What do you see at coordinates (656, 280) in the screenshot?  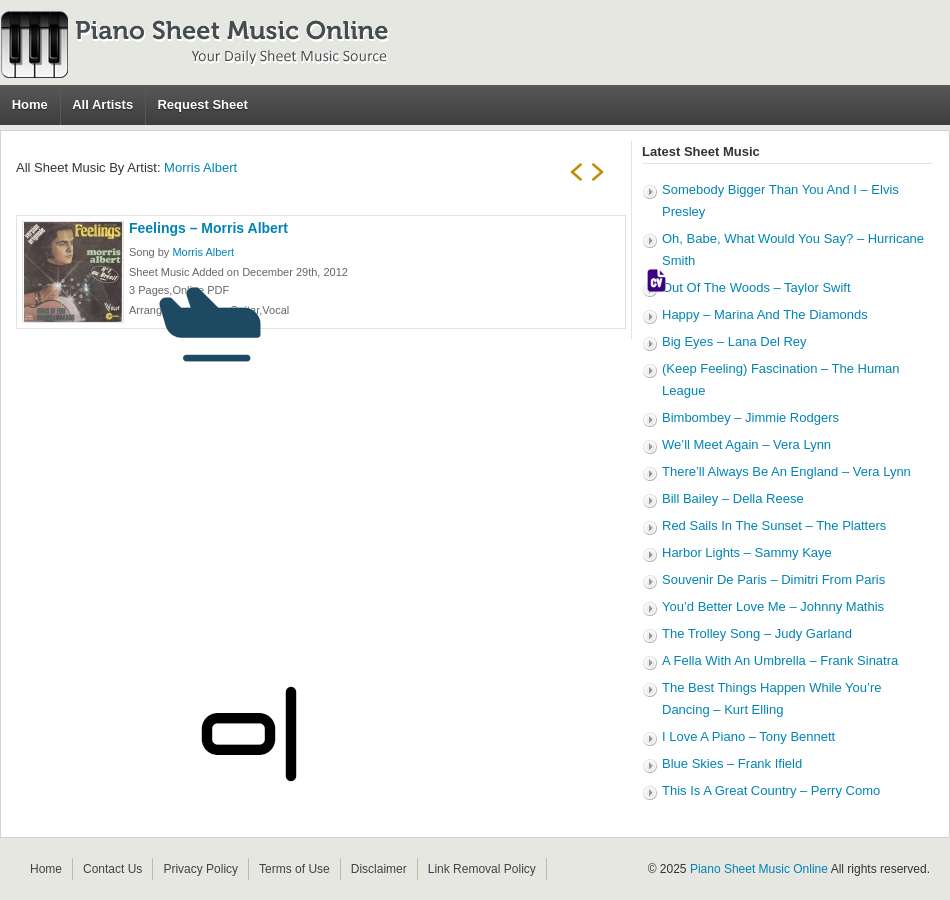 I see `view or open your CV/resume file` at bounding box center [656, 280].